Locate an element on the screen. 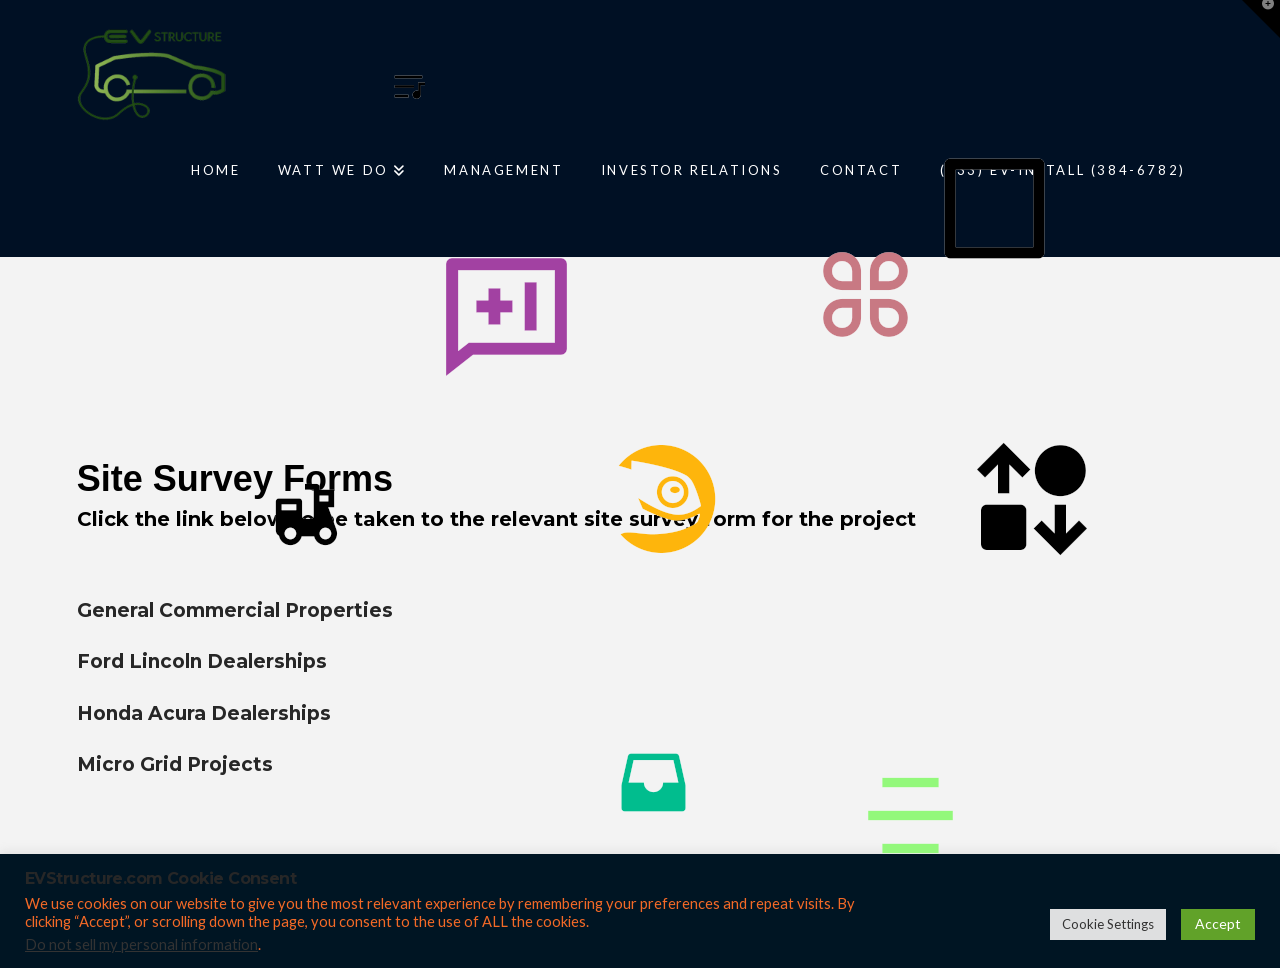 The width and height of the screenshot is (1280, 968). open navigation menu is located at coordinates (910, 815).